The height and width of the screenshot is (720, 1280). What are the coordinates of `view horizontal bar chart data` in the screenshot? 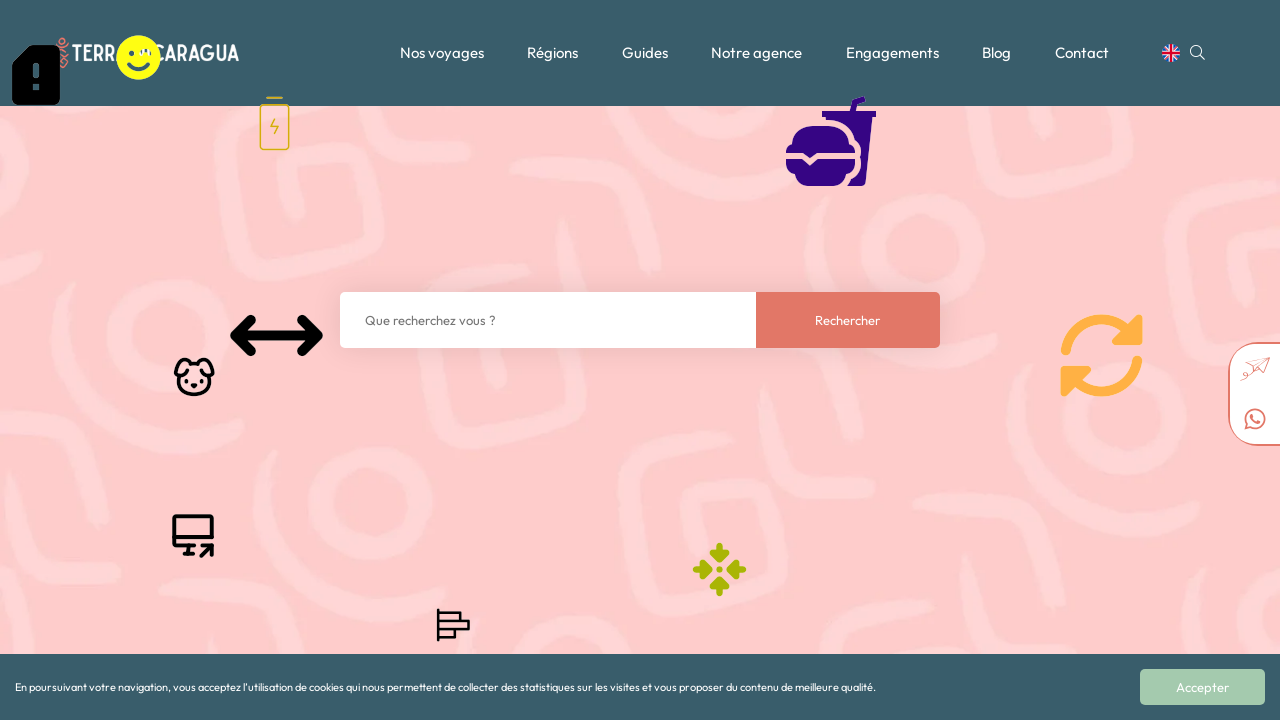 It's located at (452, 625).